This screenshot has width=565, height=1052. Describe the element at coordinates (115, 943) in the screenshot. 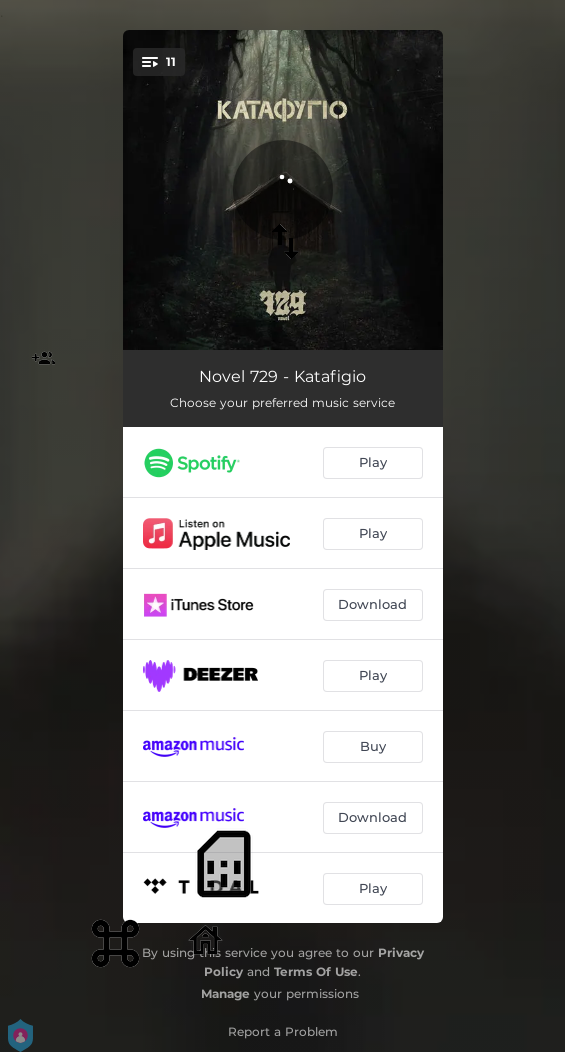

I see `execute a keyboard shortcut or command` at that location.